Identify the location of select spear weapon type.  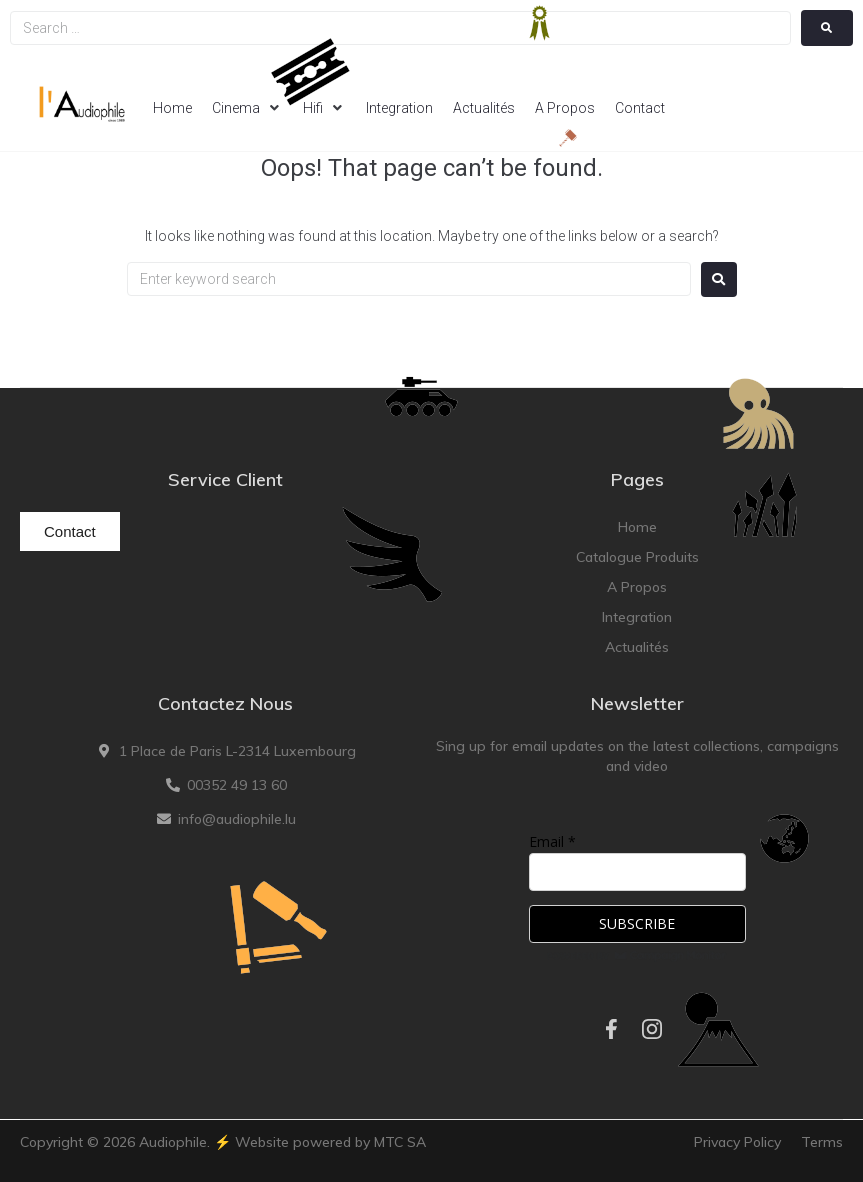
(764, 504).